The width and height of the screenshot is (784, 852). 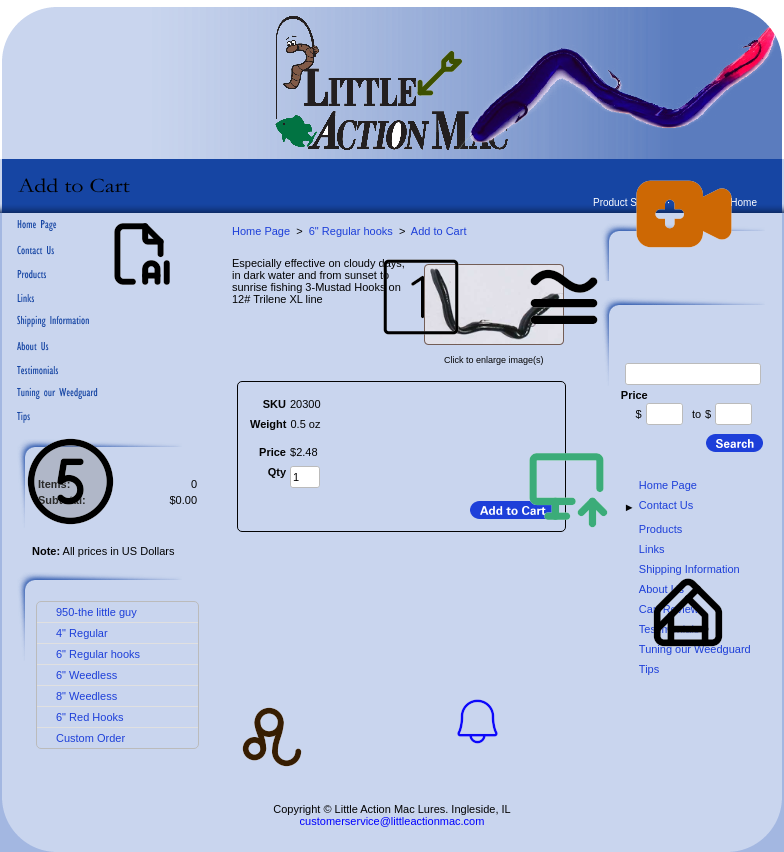 I want to click on upload content to desktop, so click(x=566, y=486).